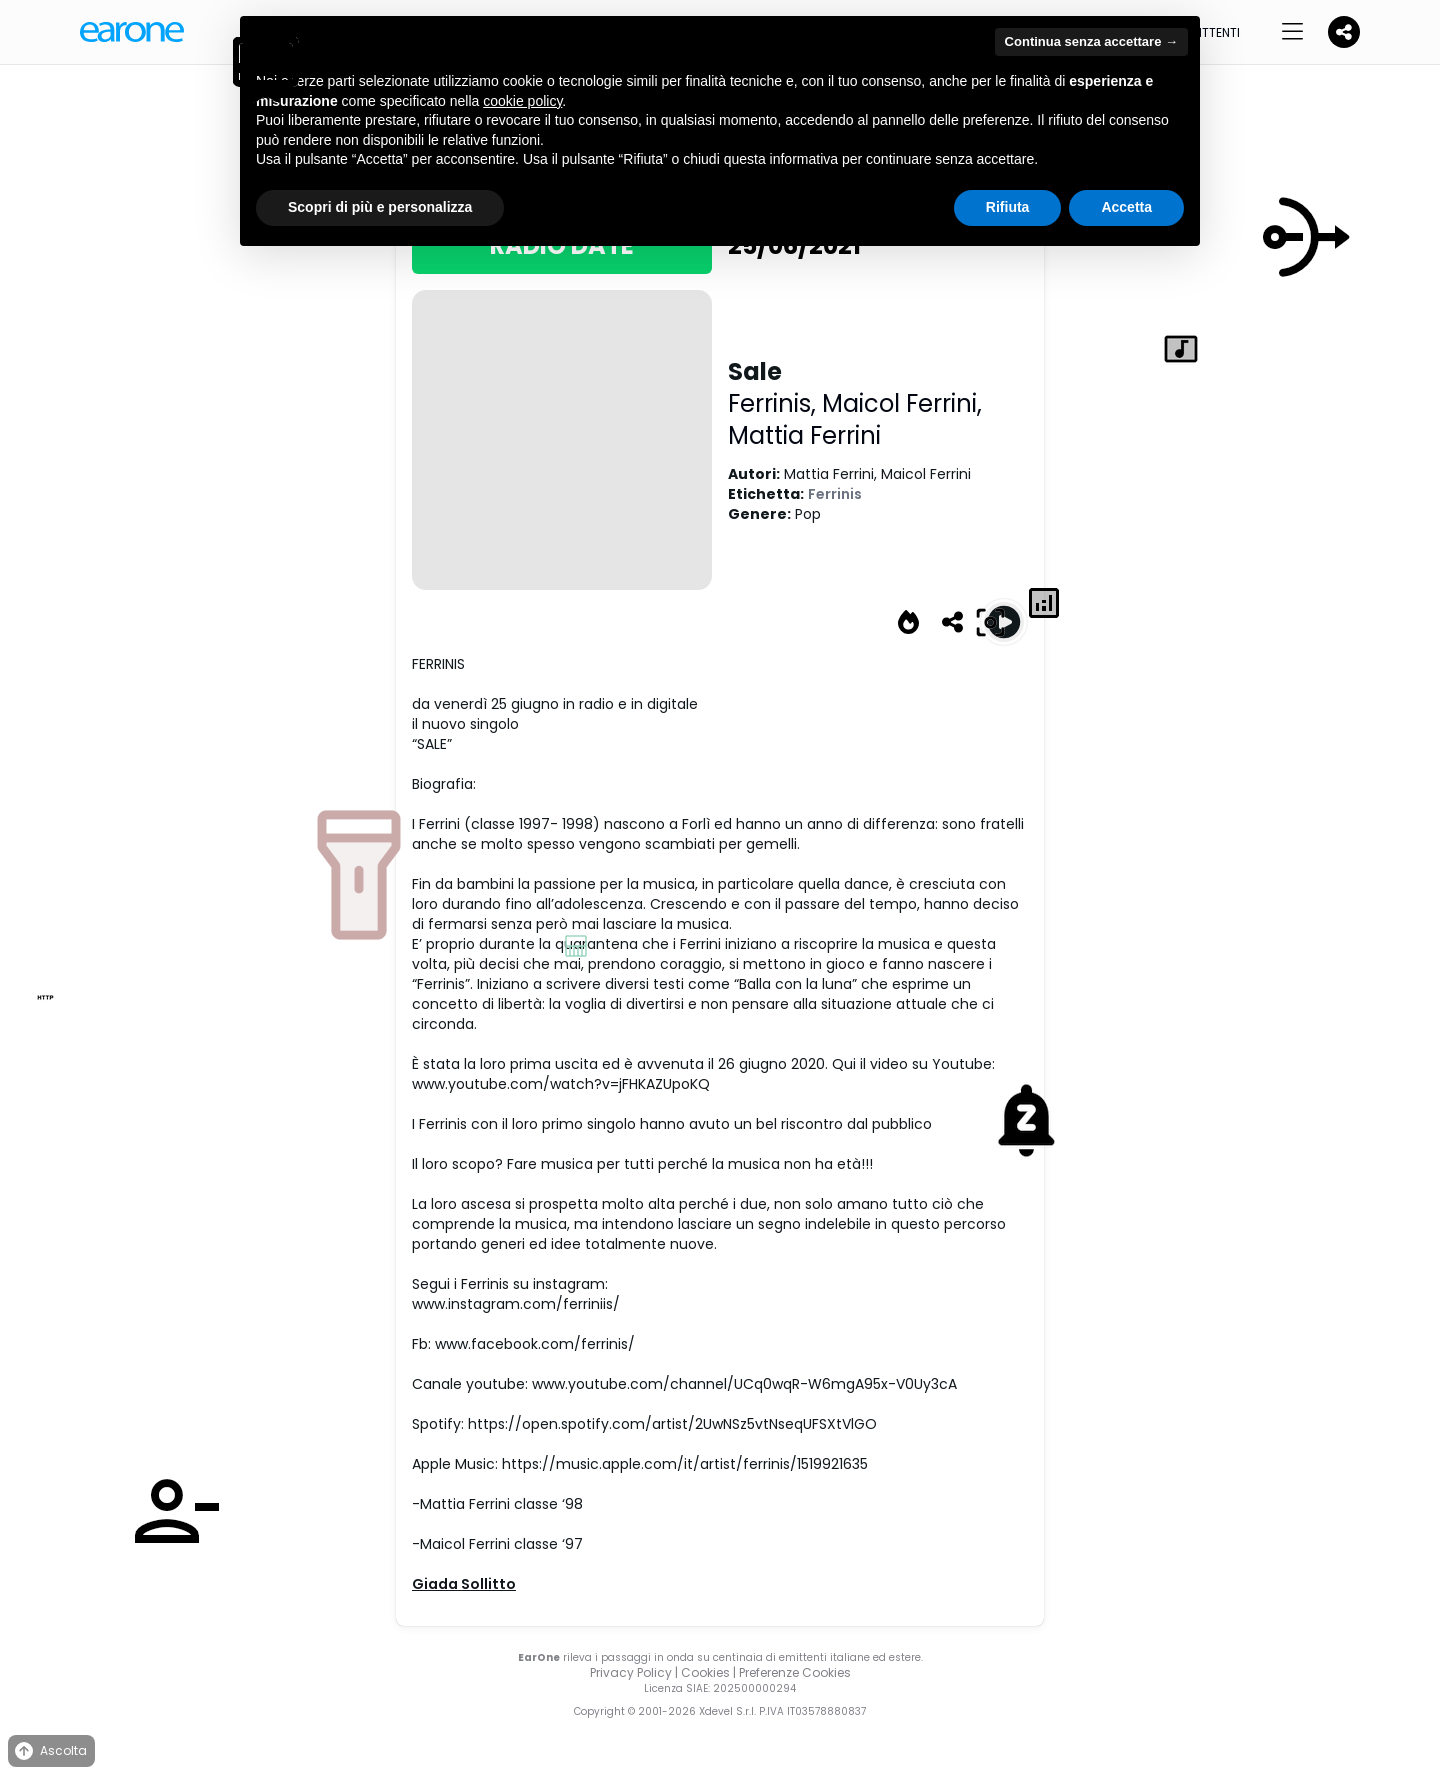  Describe the element at coordinates (576, 946) in the screenshot. I see `toggle bottom panel visibility` at that location.